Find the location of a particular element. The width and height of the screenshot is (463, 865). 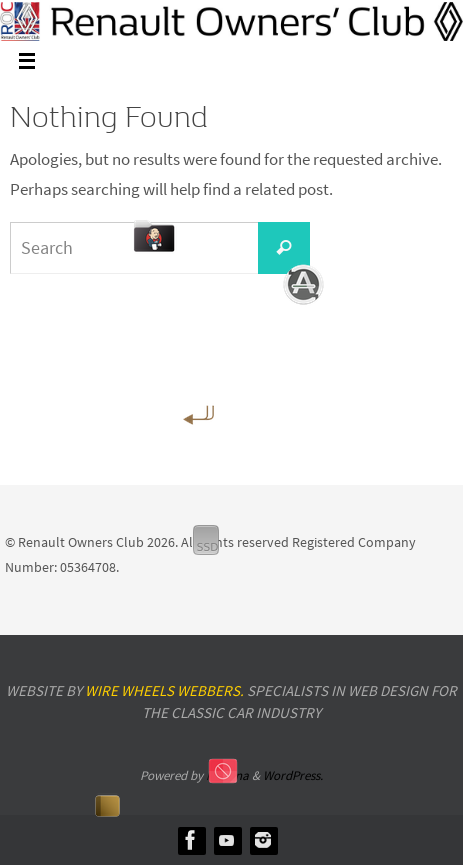

access your desktop folder is located at coordinates (107, 805).